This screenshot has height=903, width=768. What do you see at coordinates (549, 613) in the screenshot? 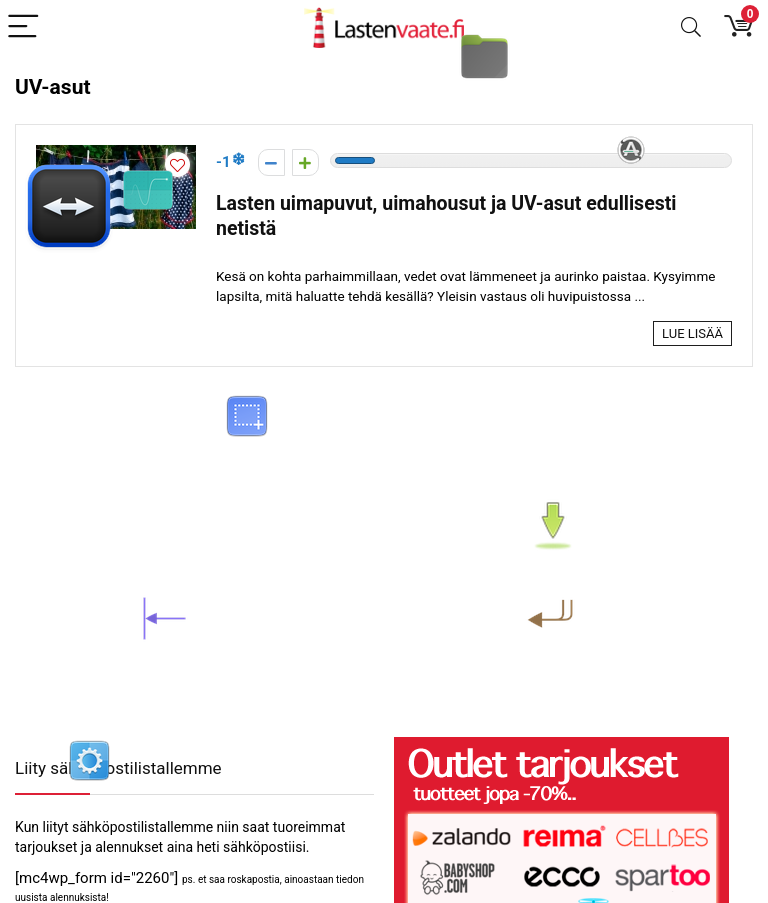
I see `reply to all recipients of an email` at bounding box center [549, 613].